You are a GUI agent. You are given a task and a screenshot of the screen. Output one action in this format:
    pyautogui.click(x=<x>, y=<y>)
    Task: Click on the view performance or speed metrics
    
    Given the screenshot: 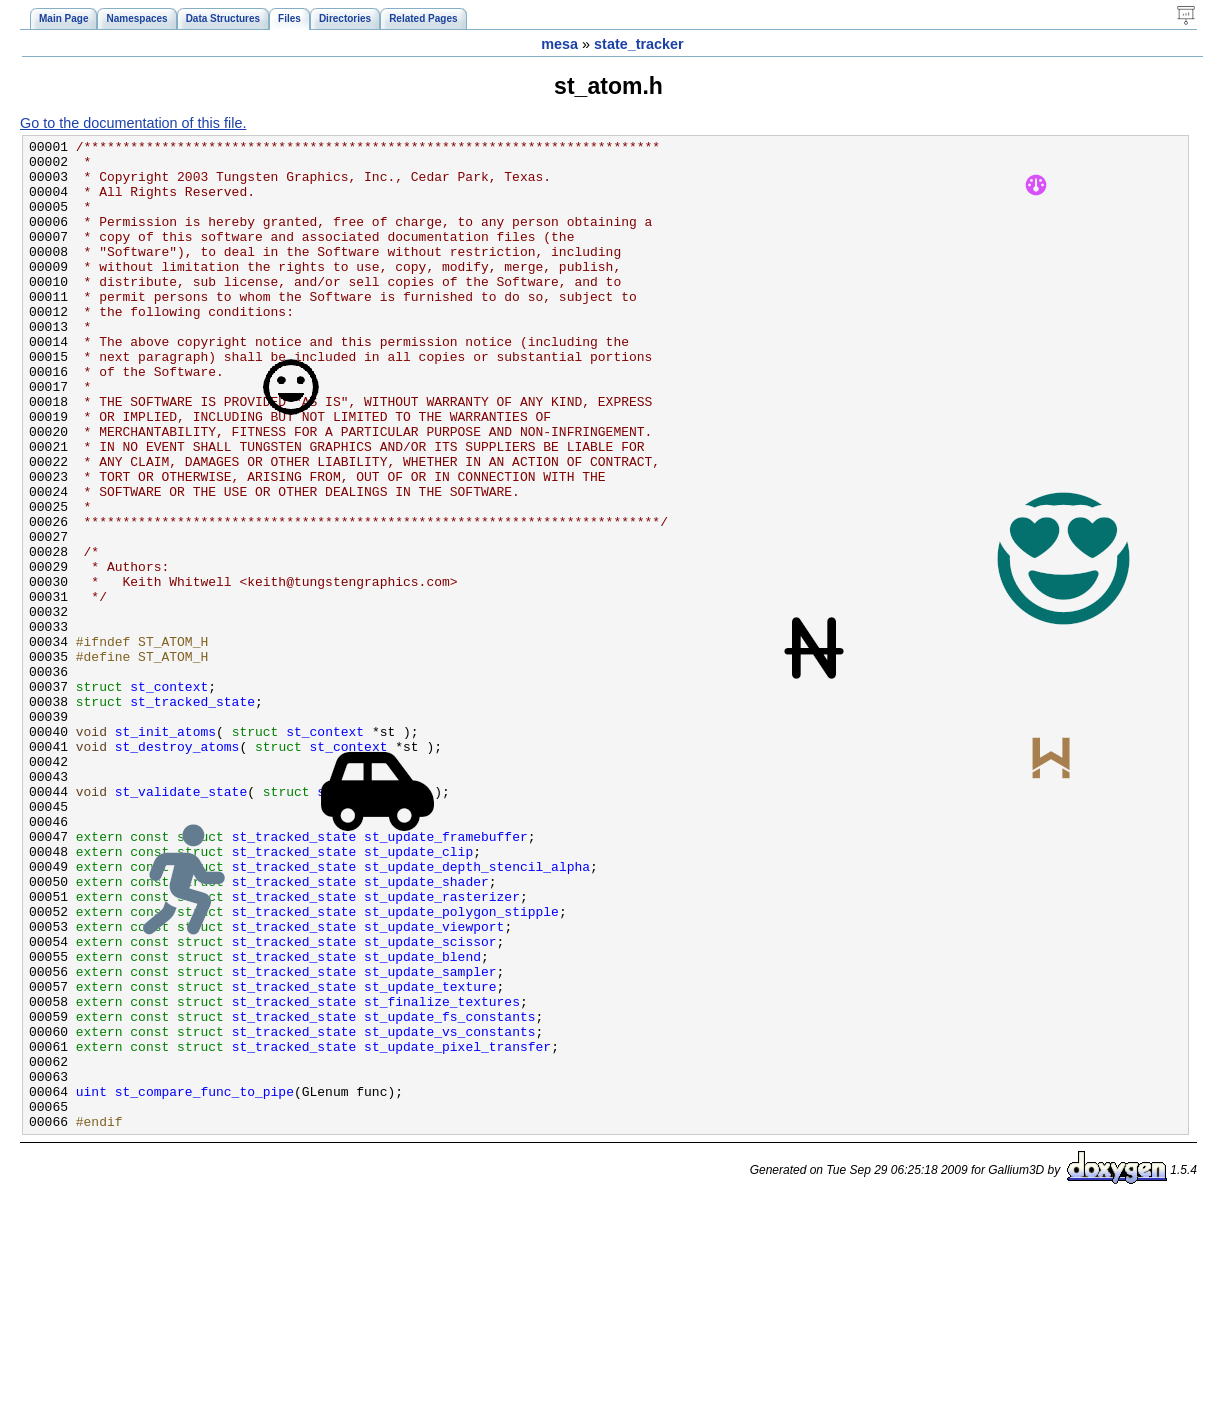 What is the action you would take?
    pyautogui.click(x=1036, y=185)
    